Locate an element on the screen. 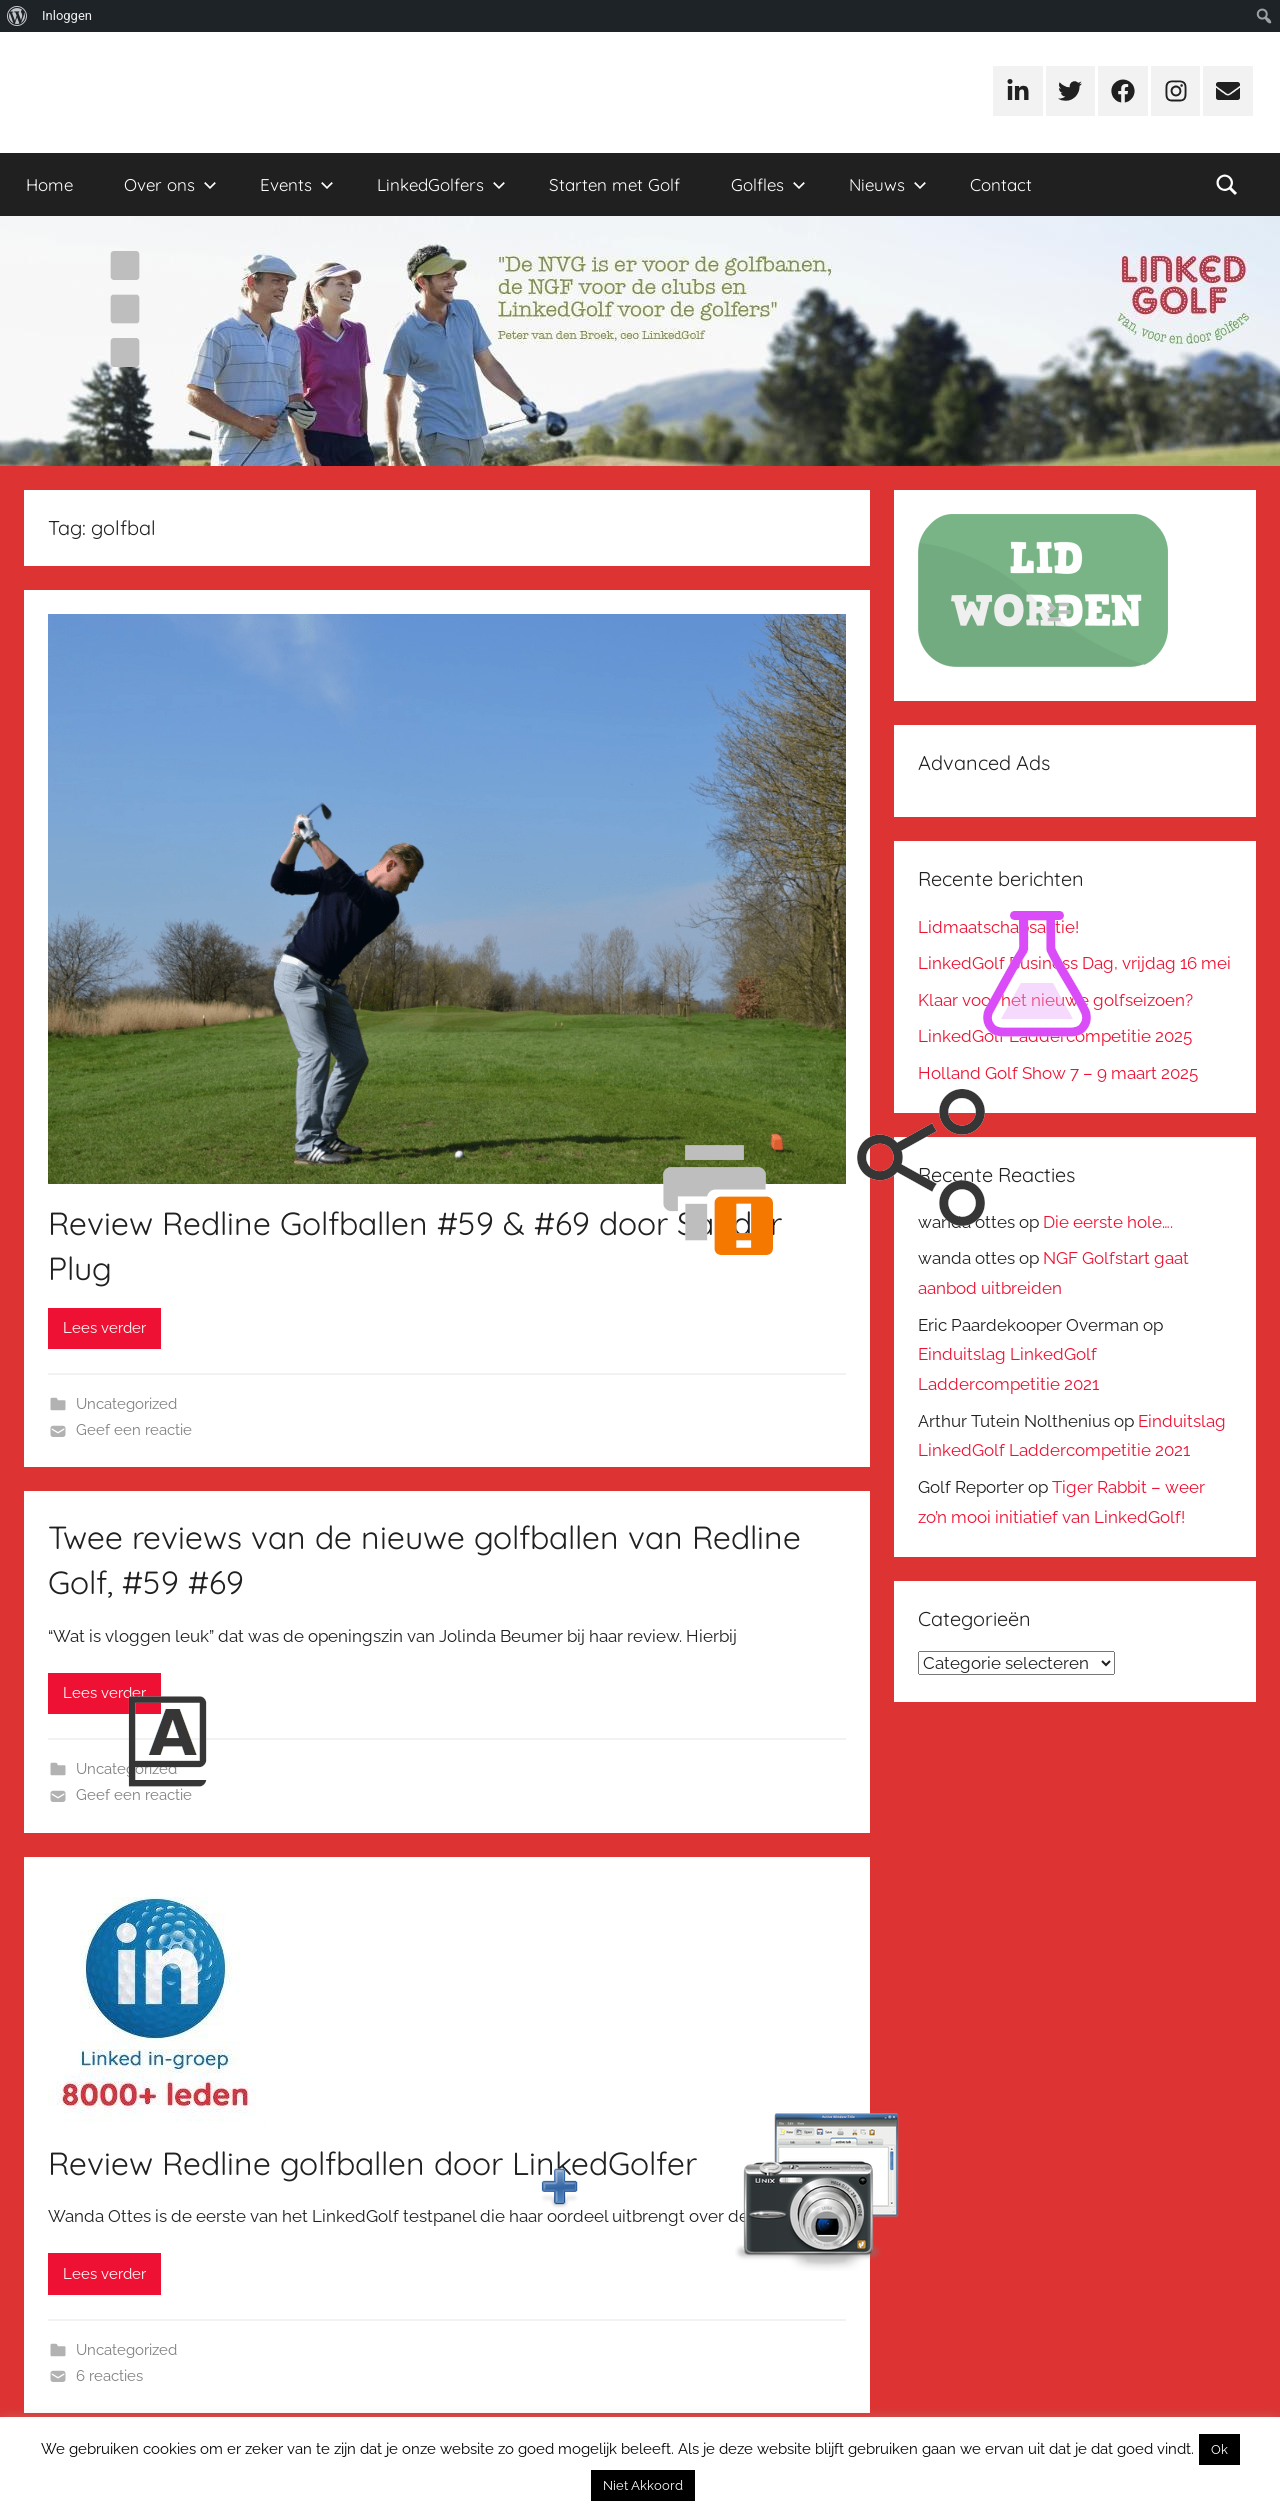  access screen sharing or remote desktop settings is located at coordinates (921, 1162).